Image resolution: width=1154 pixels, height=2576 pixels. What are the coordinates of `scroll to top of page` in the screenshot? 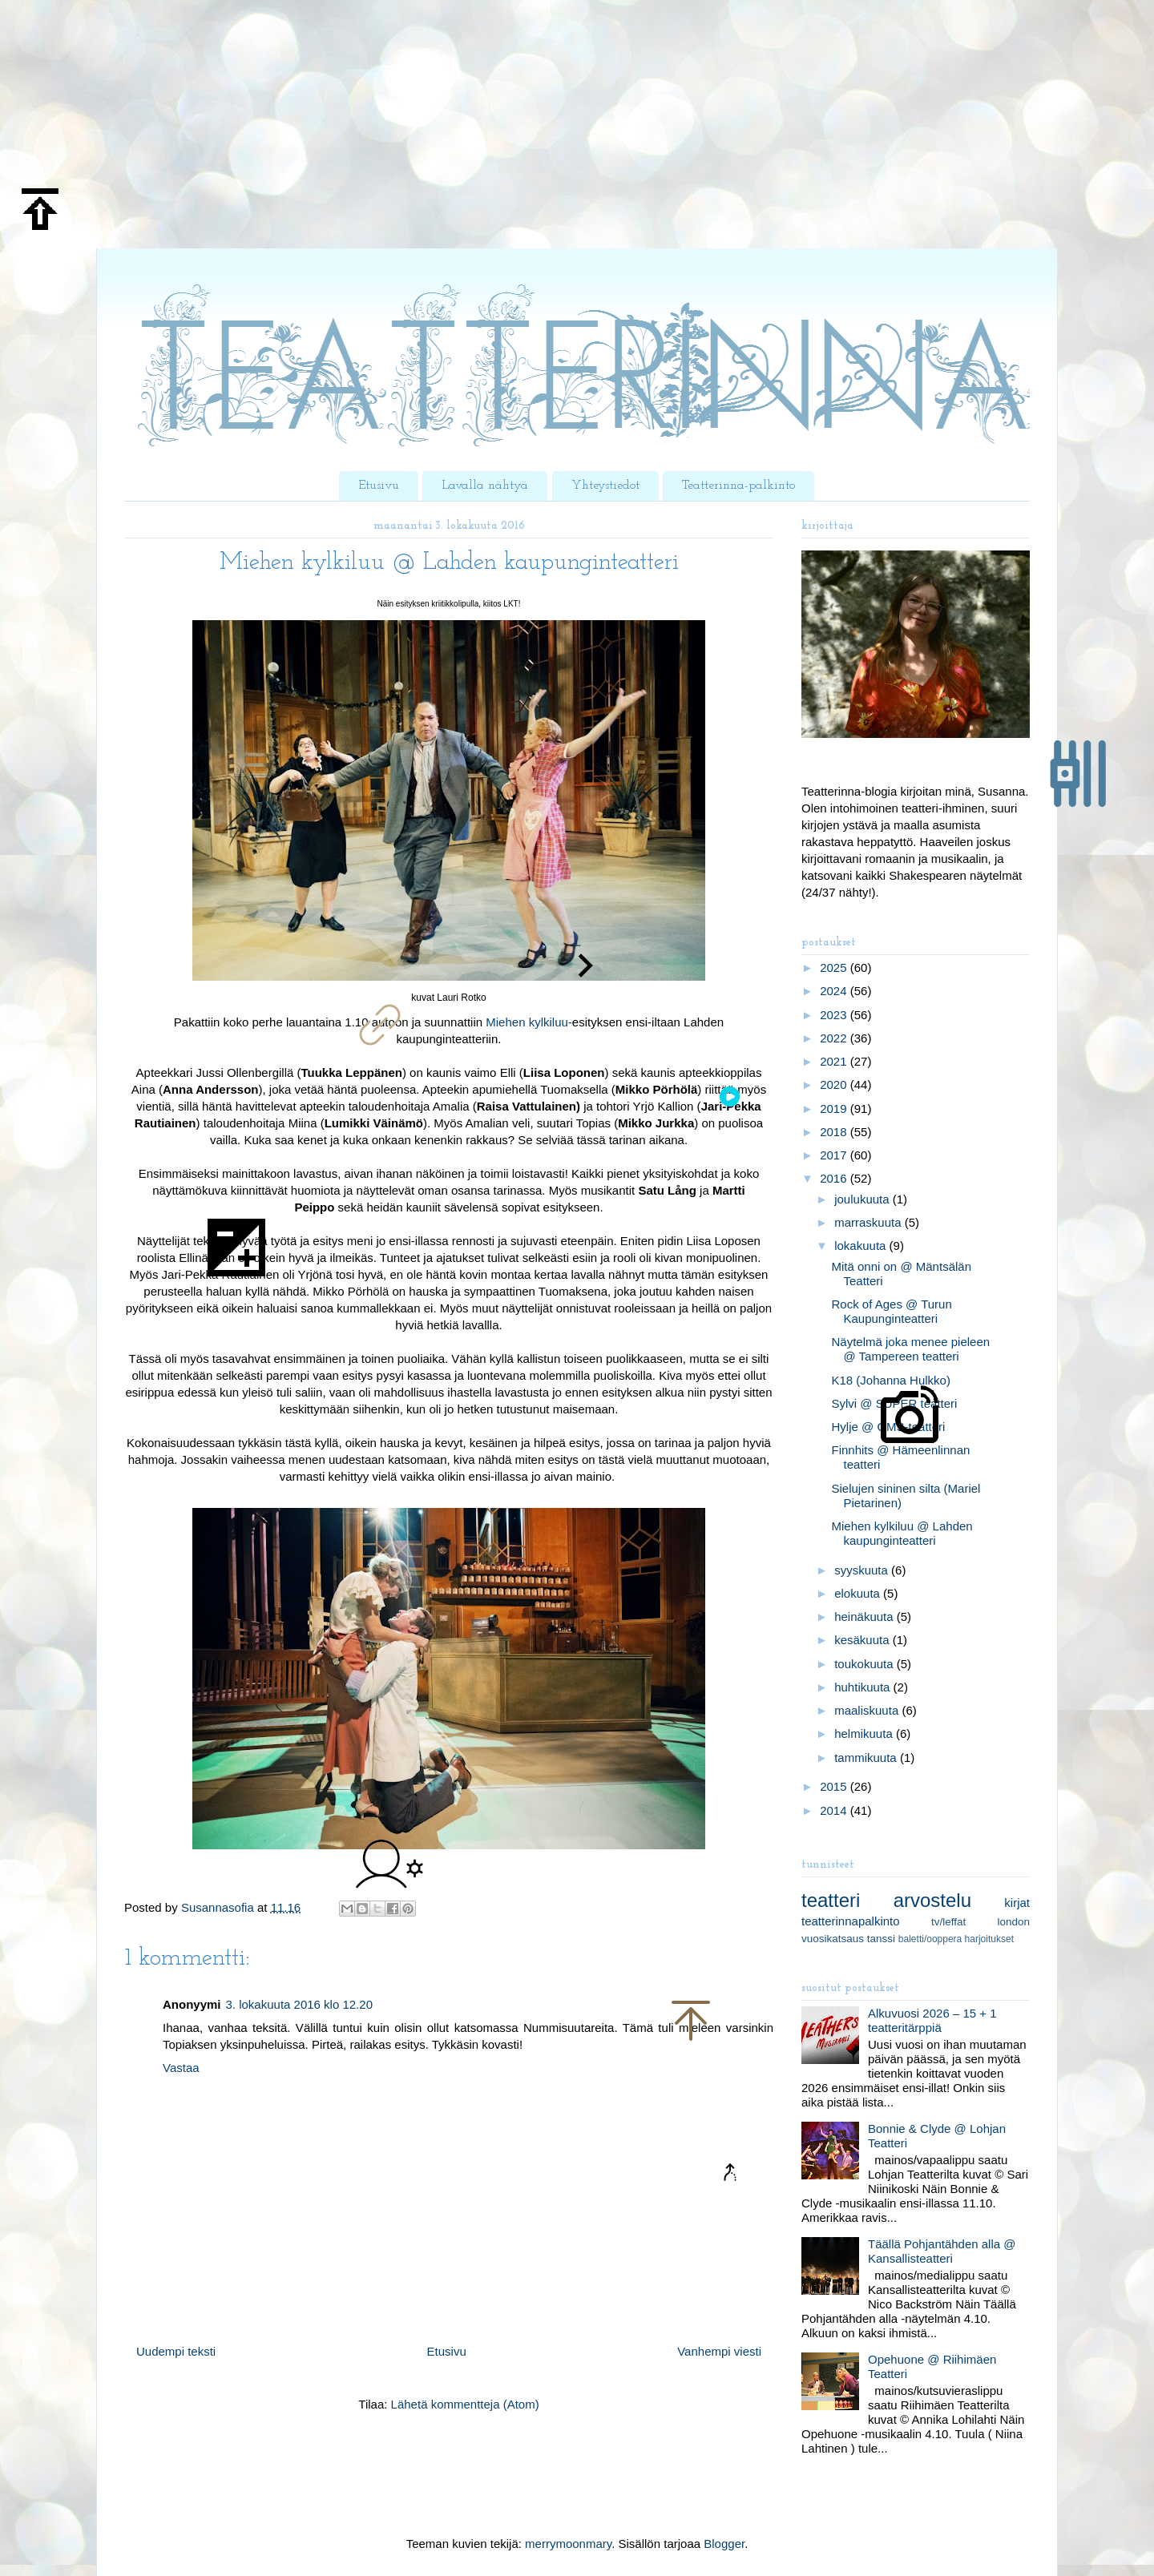 It's located at (691, 2020).